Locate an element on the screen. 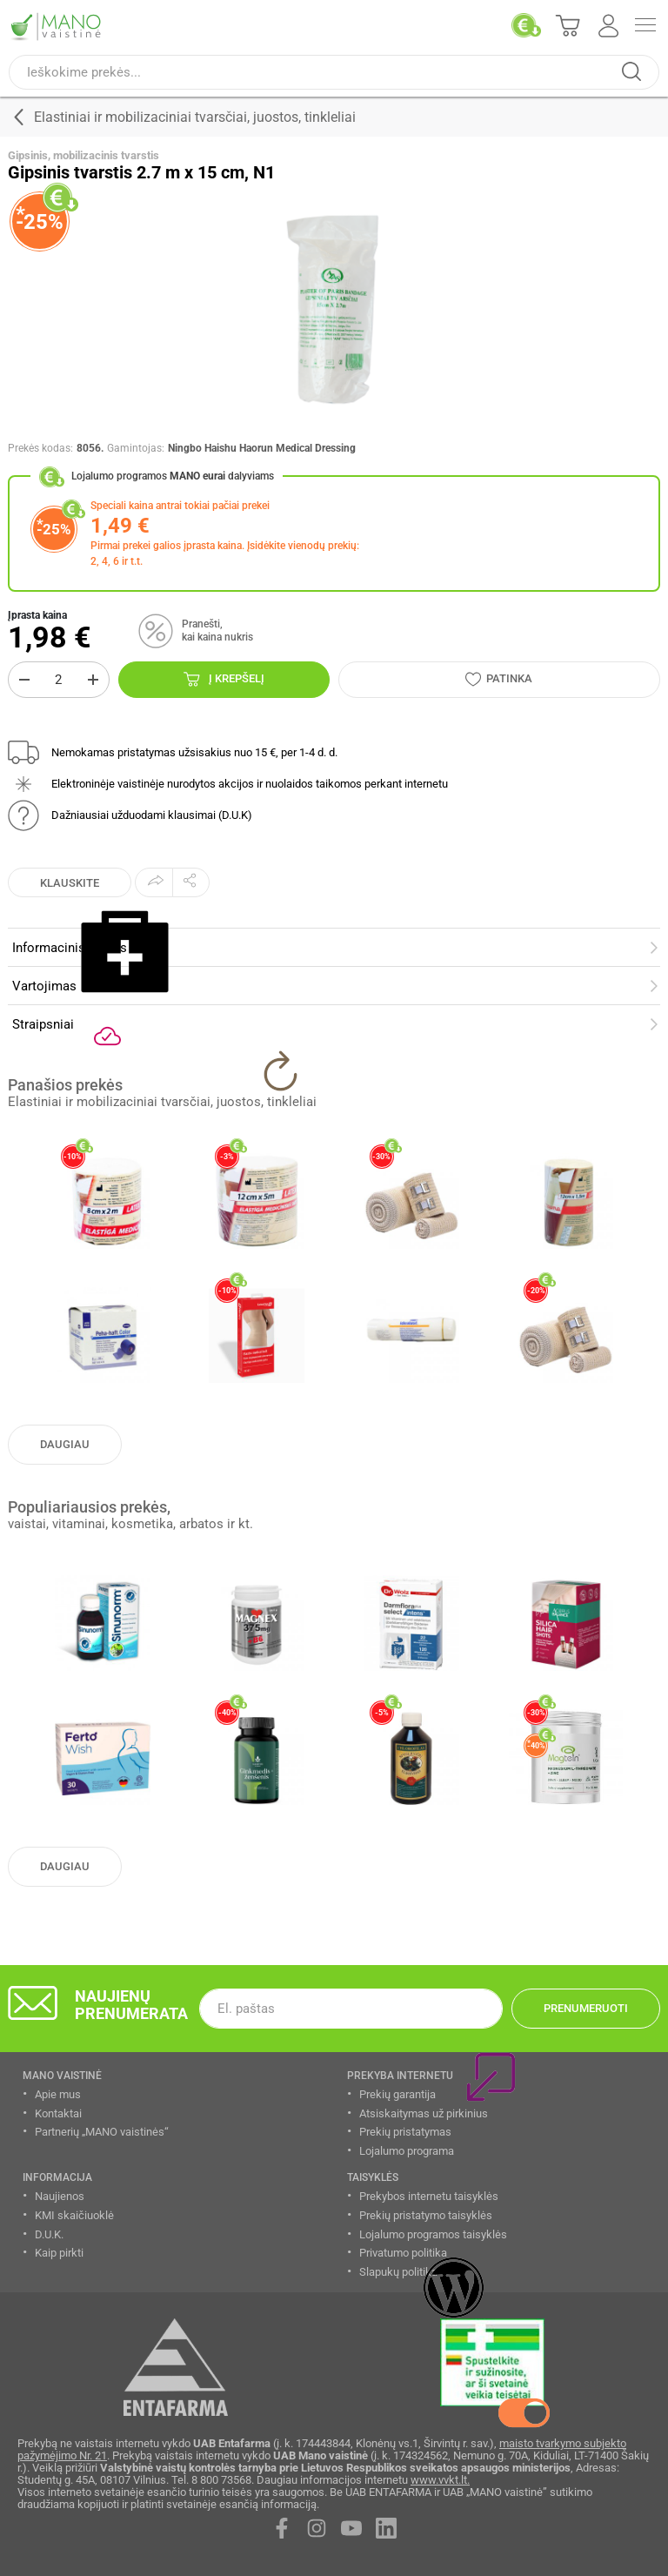 The width and height of the screenshot is (668, 2576). access health or medical features is located at coordinates (124, 951).